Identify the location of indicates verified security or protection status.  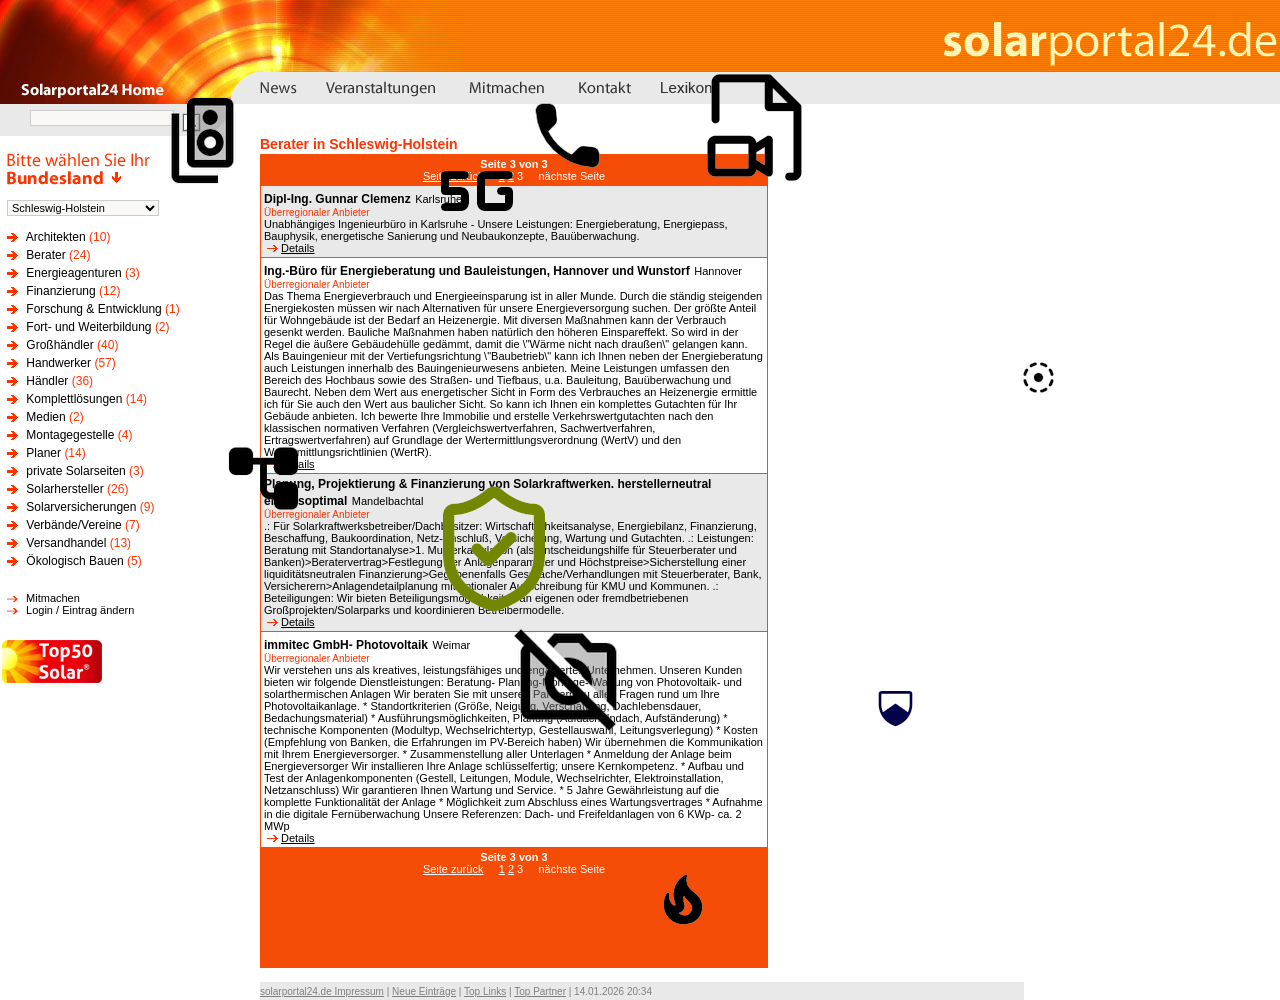
(494, 549).